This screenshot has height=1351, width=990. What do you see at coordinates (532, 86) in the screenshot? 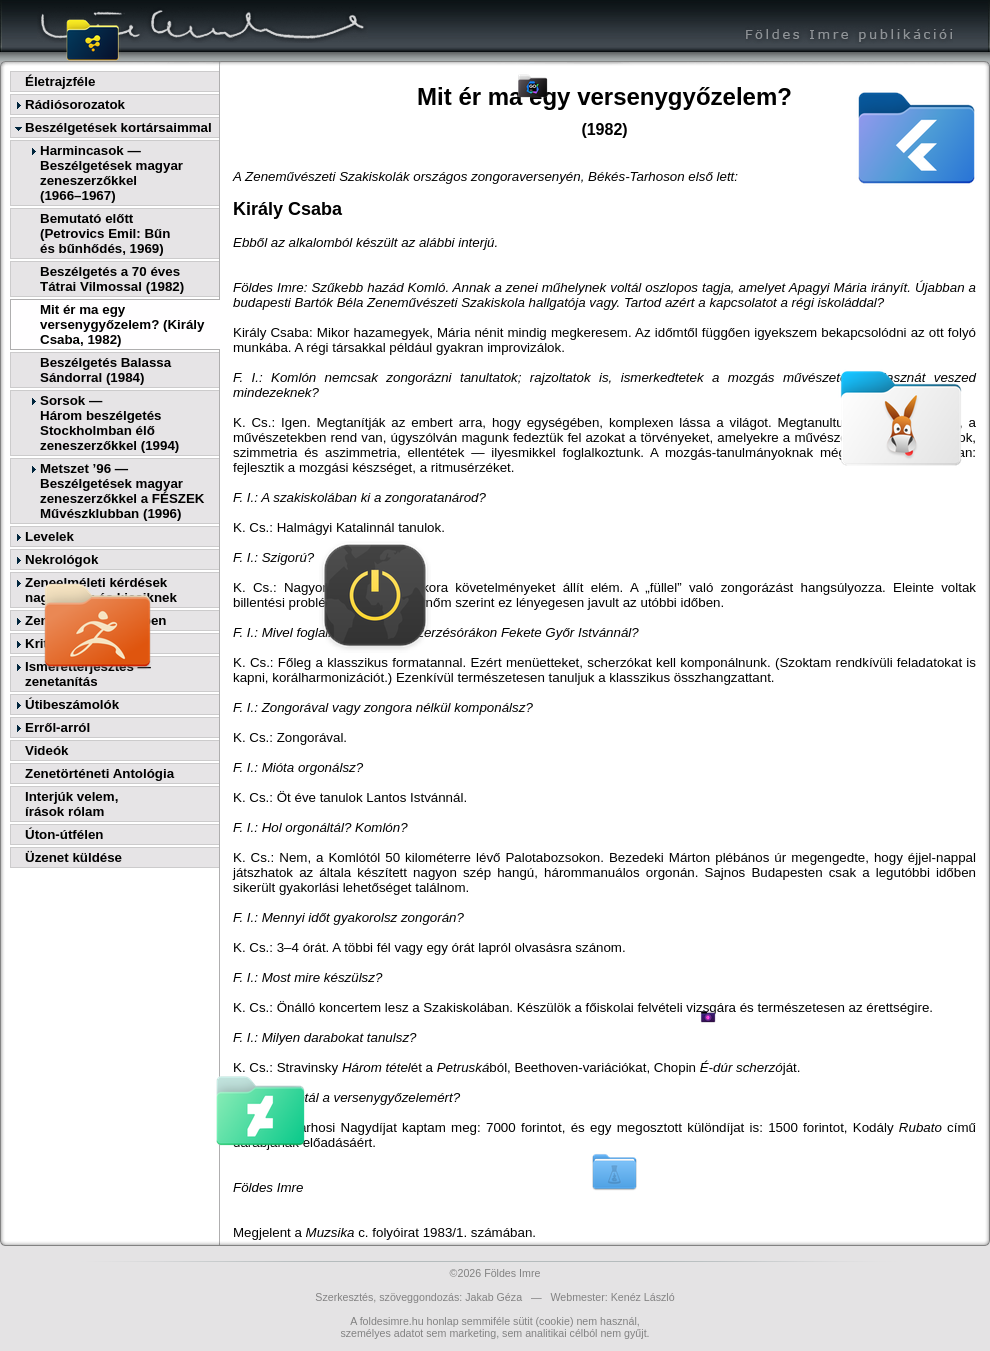
I see `folder containing GoLand IDE projects` at bounding box center [532, 86].